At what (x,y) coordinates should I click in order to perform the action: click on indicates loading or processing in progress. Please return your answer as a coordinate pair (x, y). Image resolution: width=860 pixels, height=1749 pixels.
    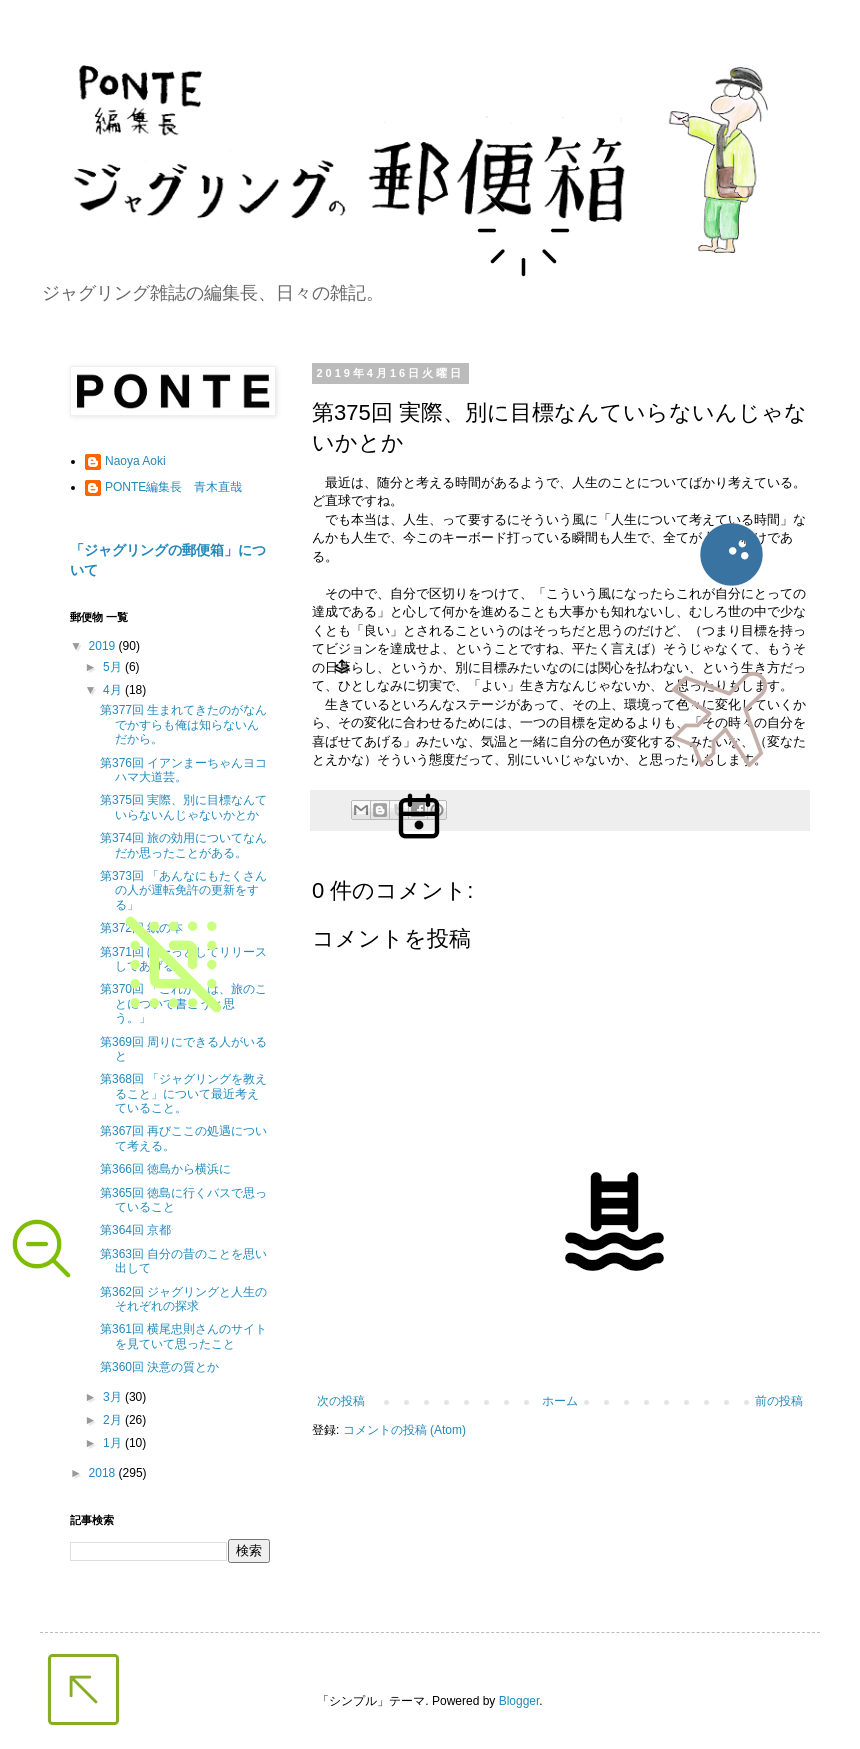
    Looking at the image, I should click on (523, 230).